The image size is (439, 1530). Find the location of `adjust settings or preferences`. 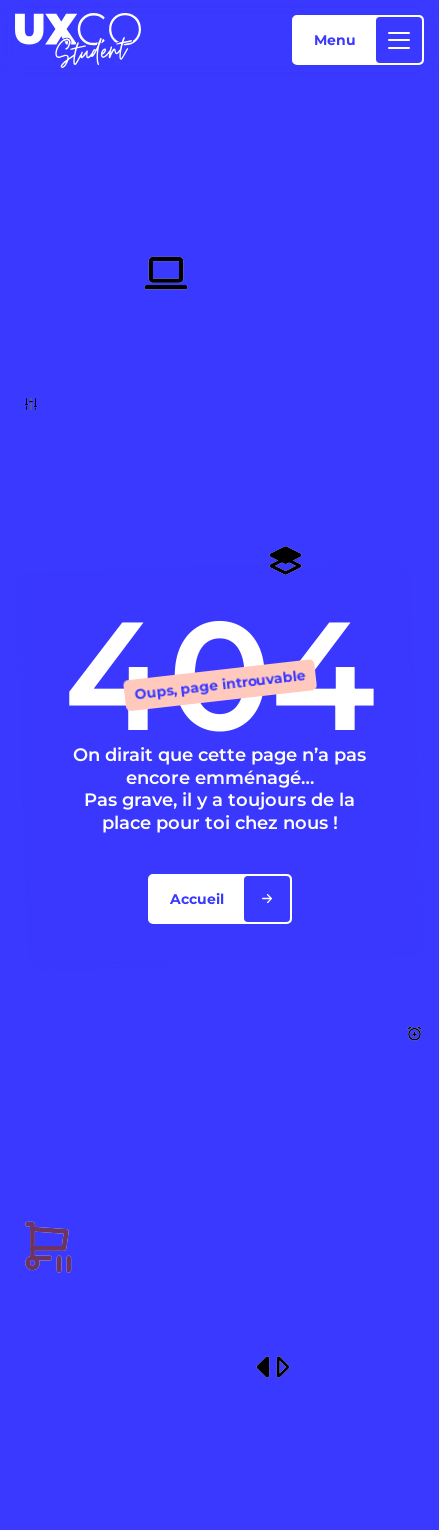

adjust settings or preferences is located at coordinates (31, 404).